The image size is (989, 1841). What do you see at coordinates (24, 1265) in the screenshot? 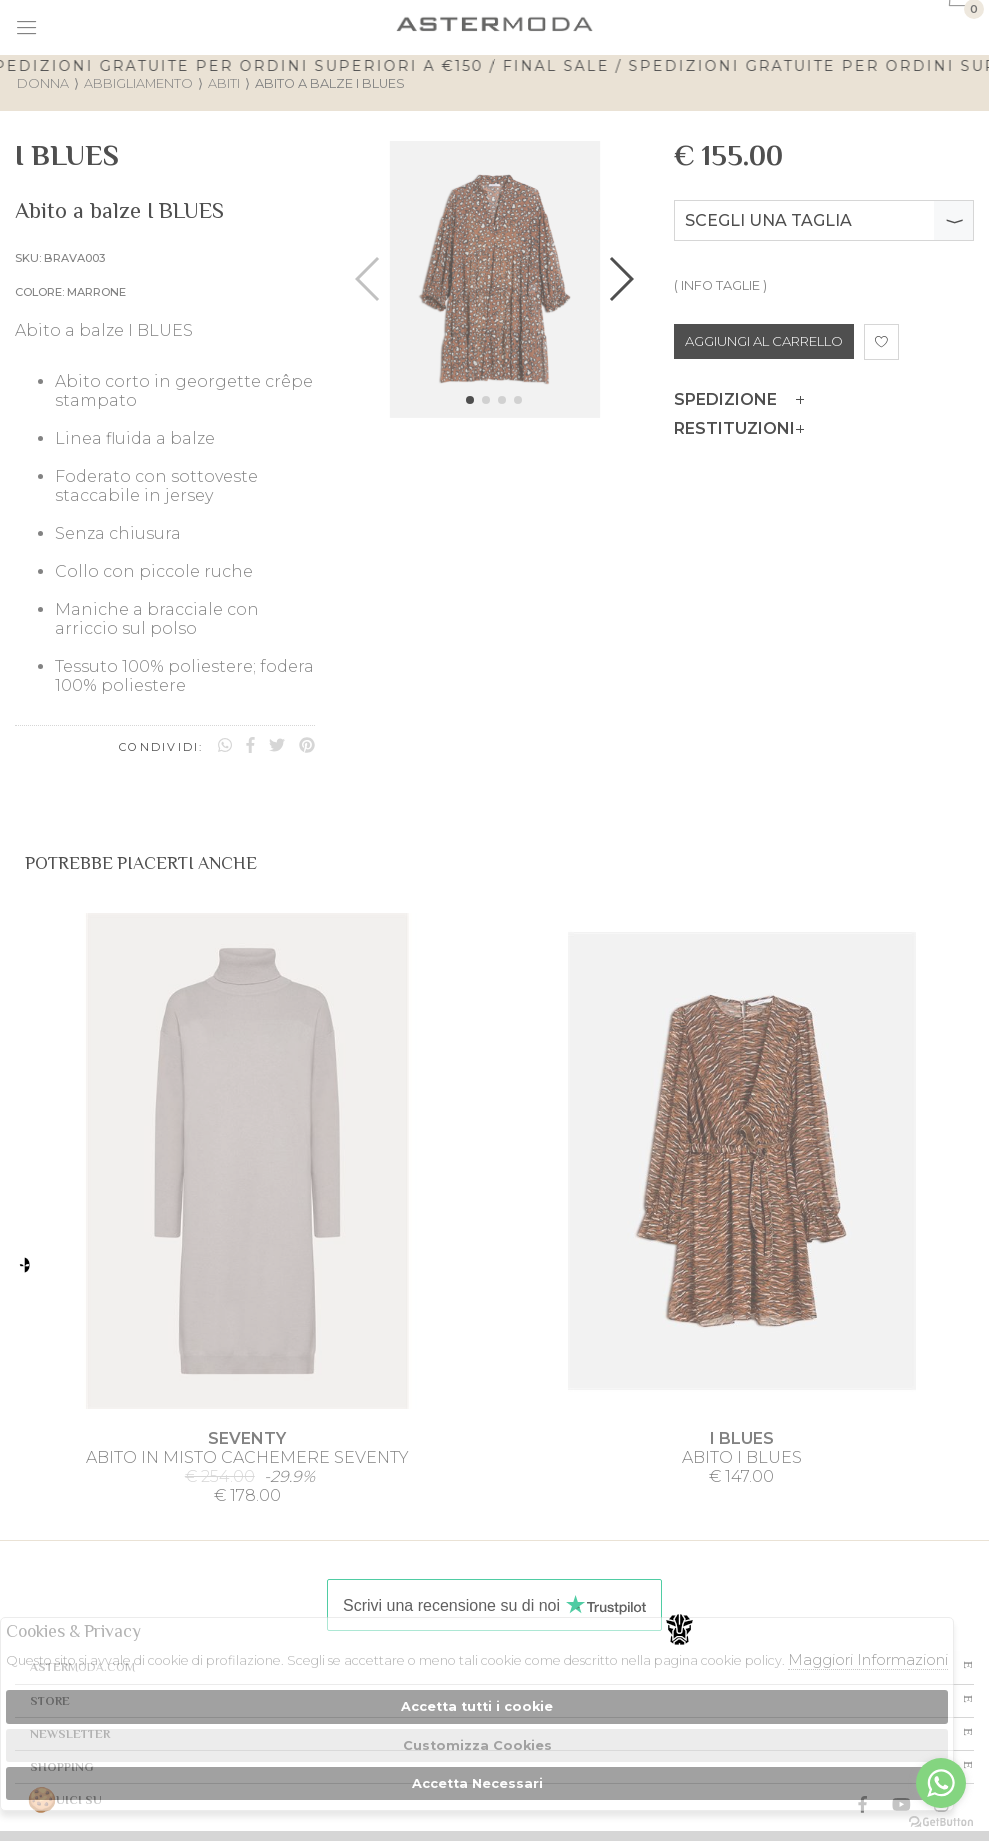
I see `toggle between character personas or roles` at bounding box center [24, 1265].